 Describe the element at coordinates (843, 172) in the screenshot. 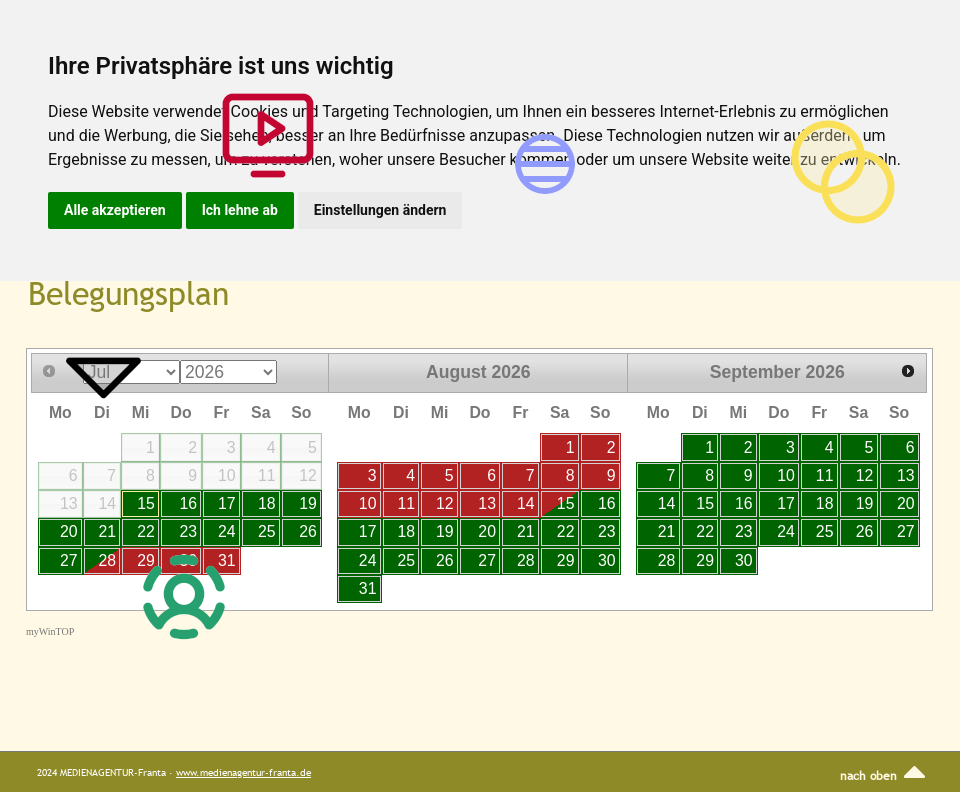

I see `exclude overlapping elements from selection` at that location.